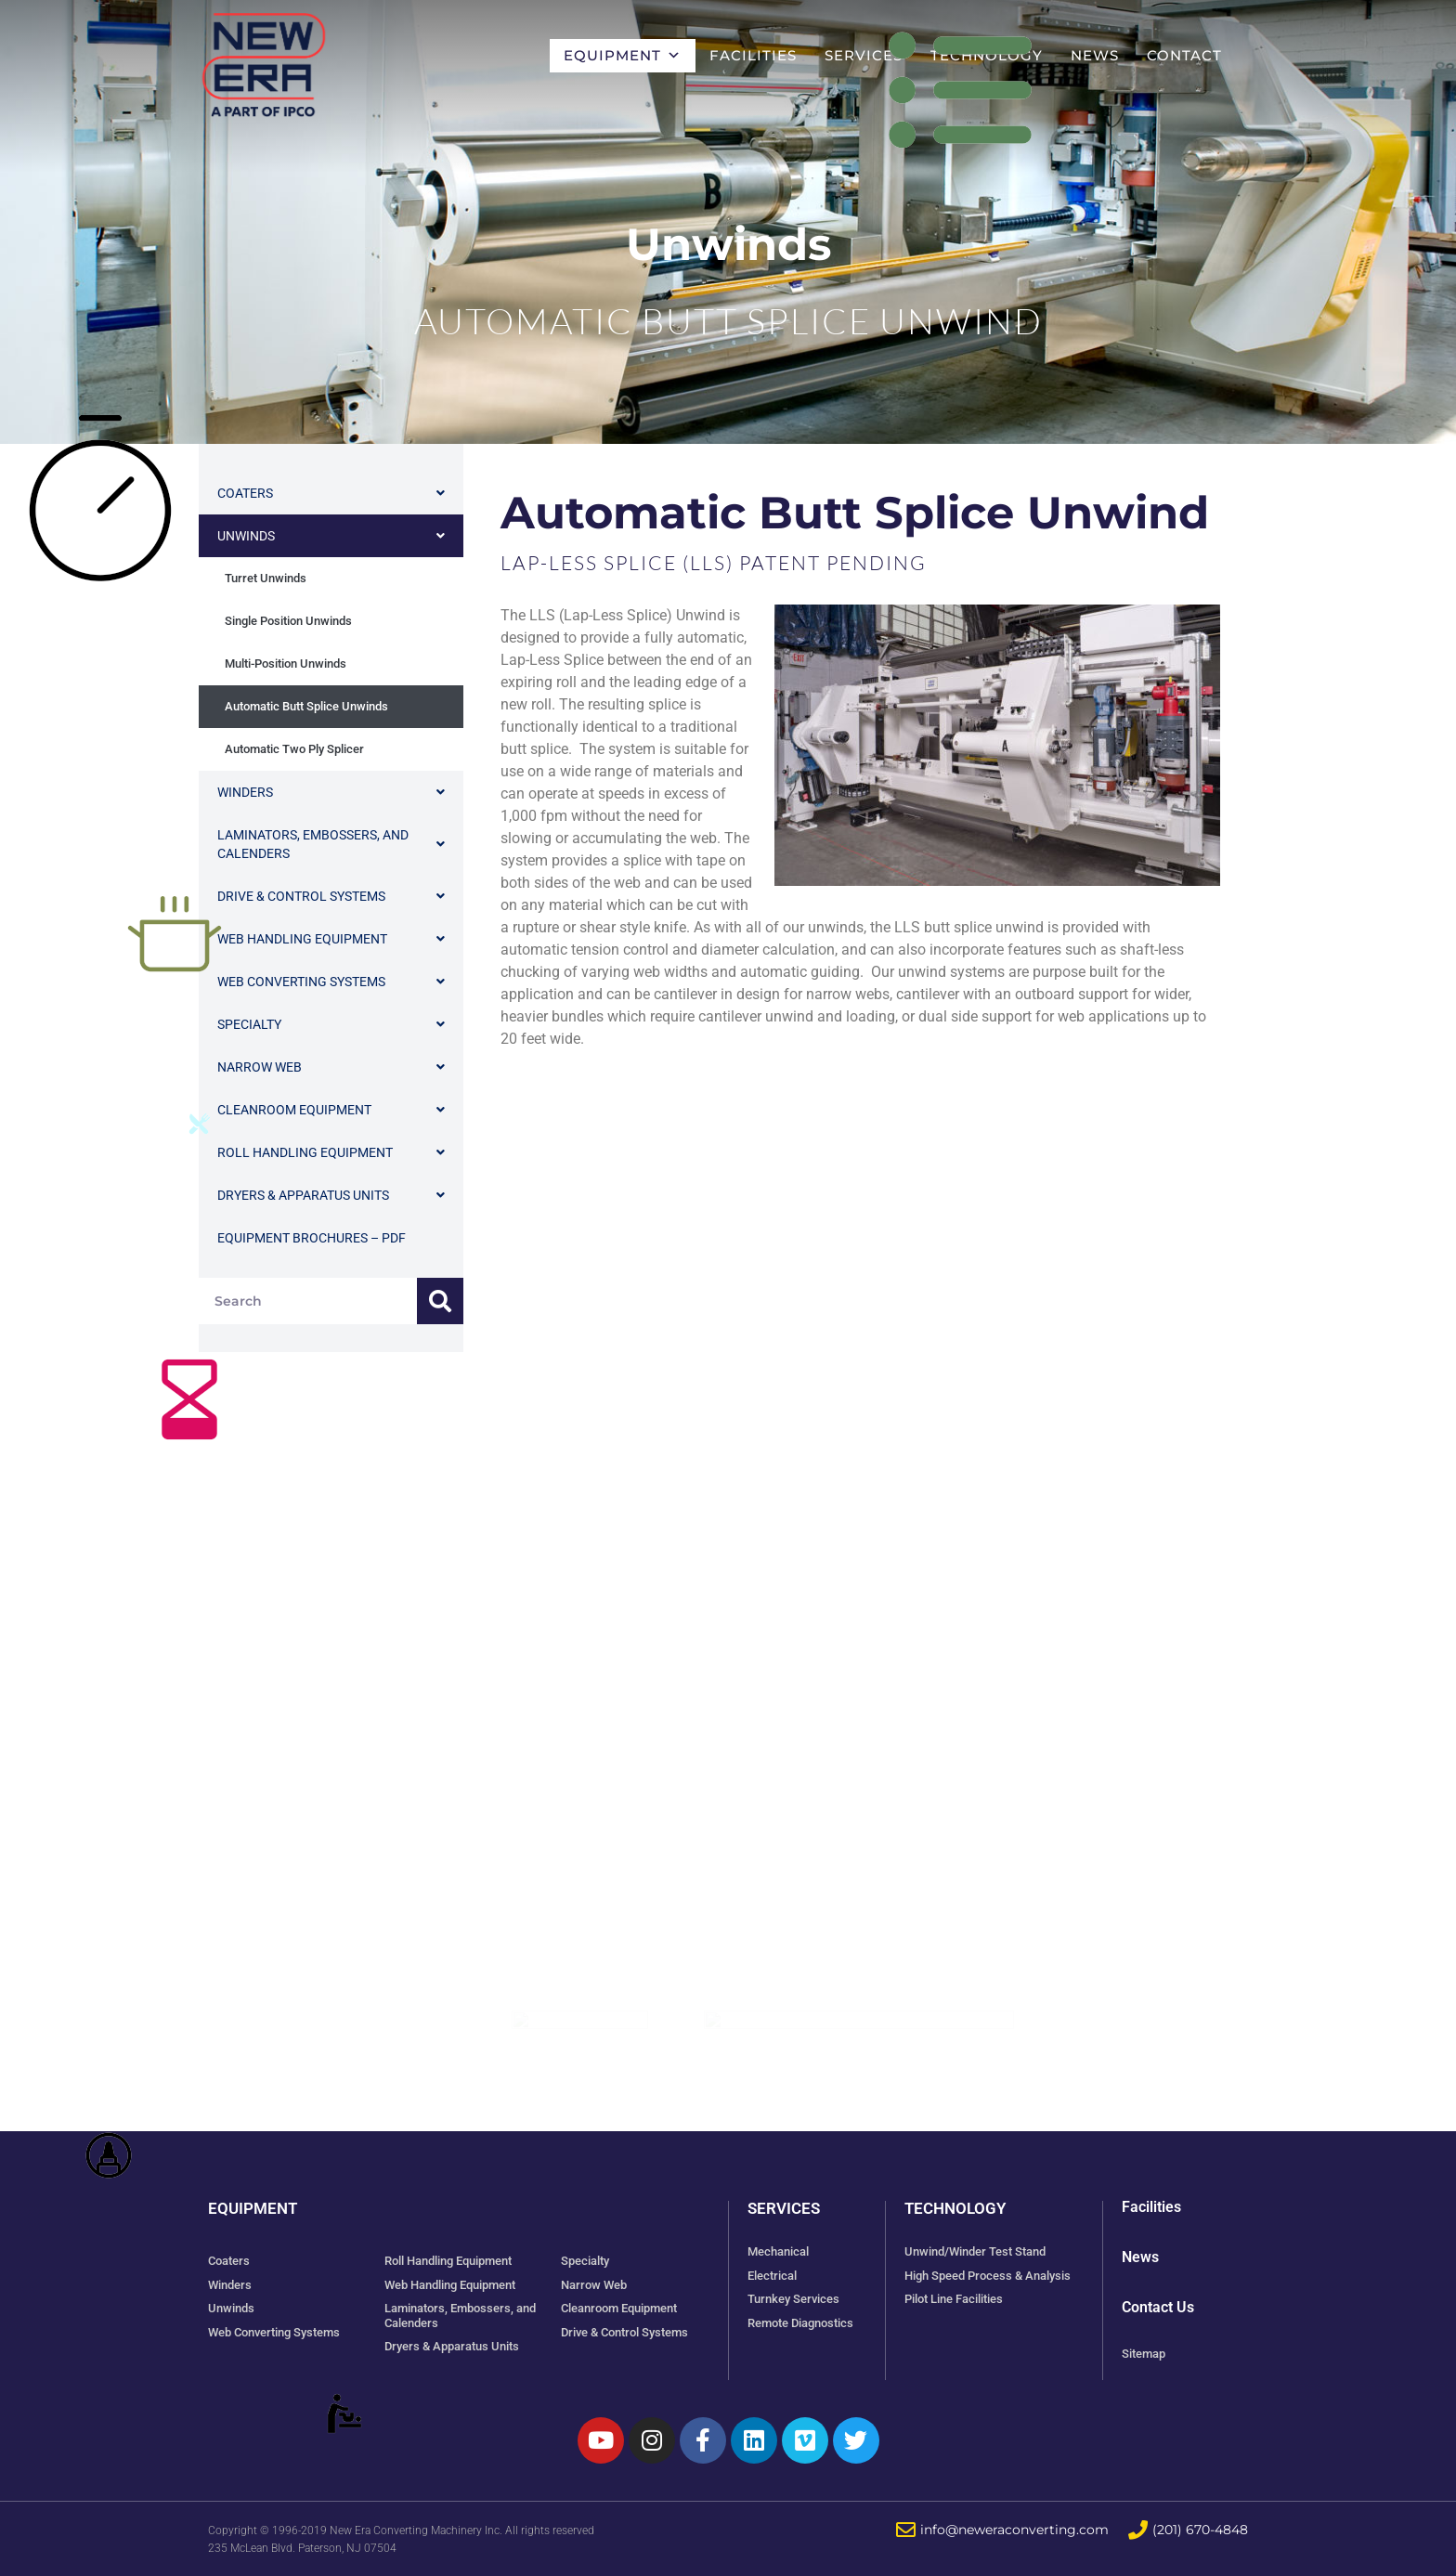 Image resolution: width=1456 pixels, height=2576 pixels. Describe the element at coordinates (109, 2155) in the screenshot. I see `marker or highlighter tool` at that location.